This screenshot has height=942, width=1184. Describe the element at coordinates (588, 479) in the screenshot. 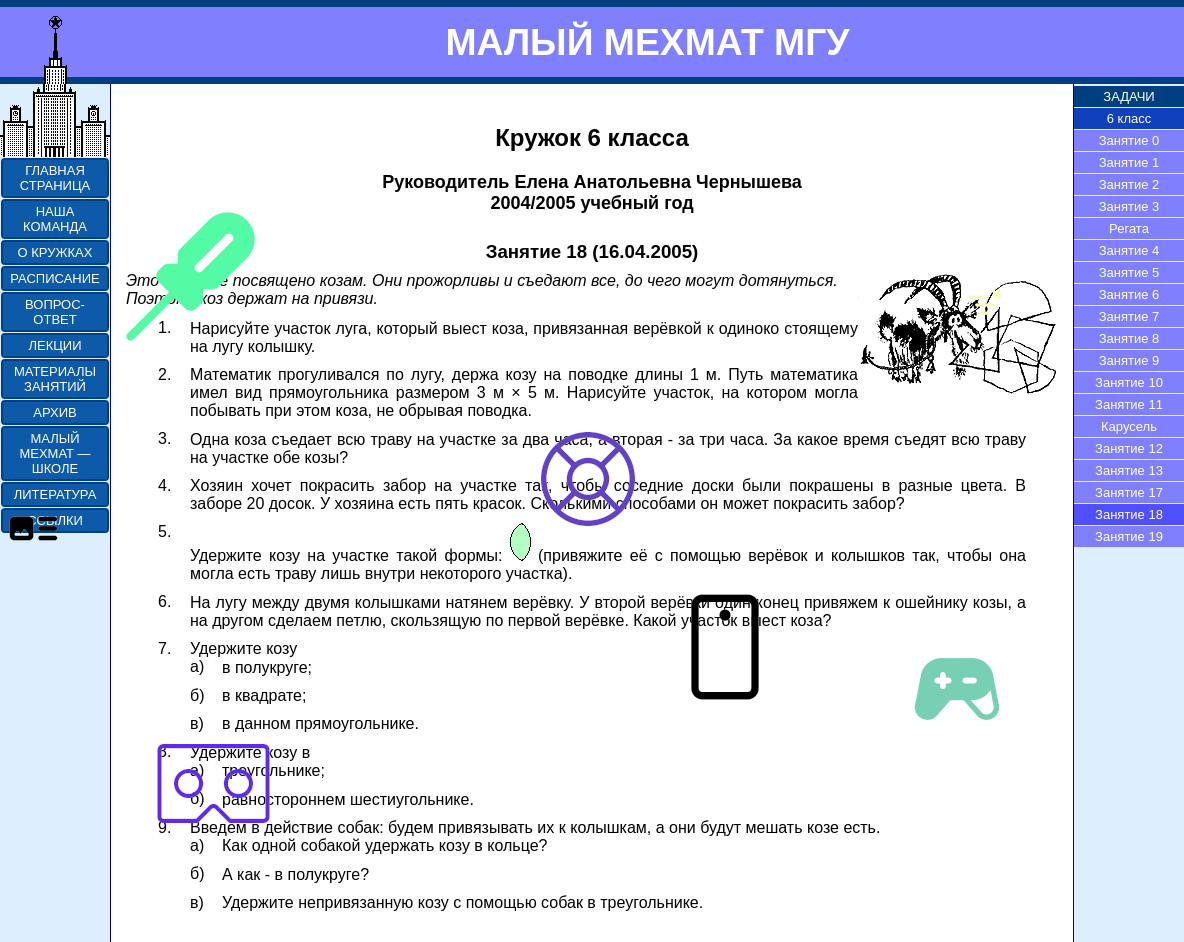

I see `access help or support` at that location.